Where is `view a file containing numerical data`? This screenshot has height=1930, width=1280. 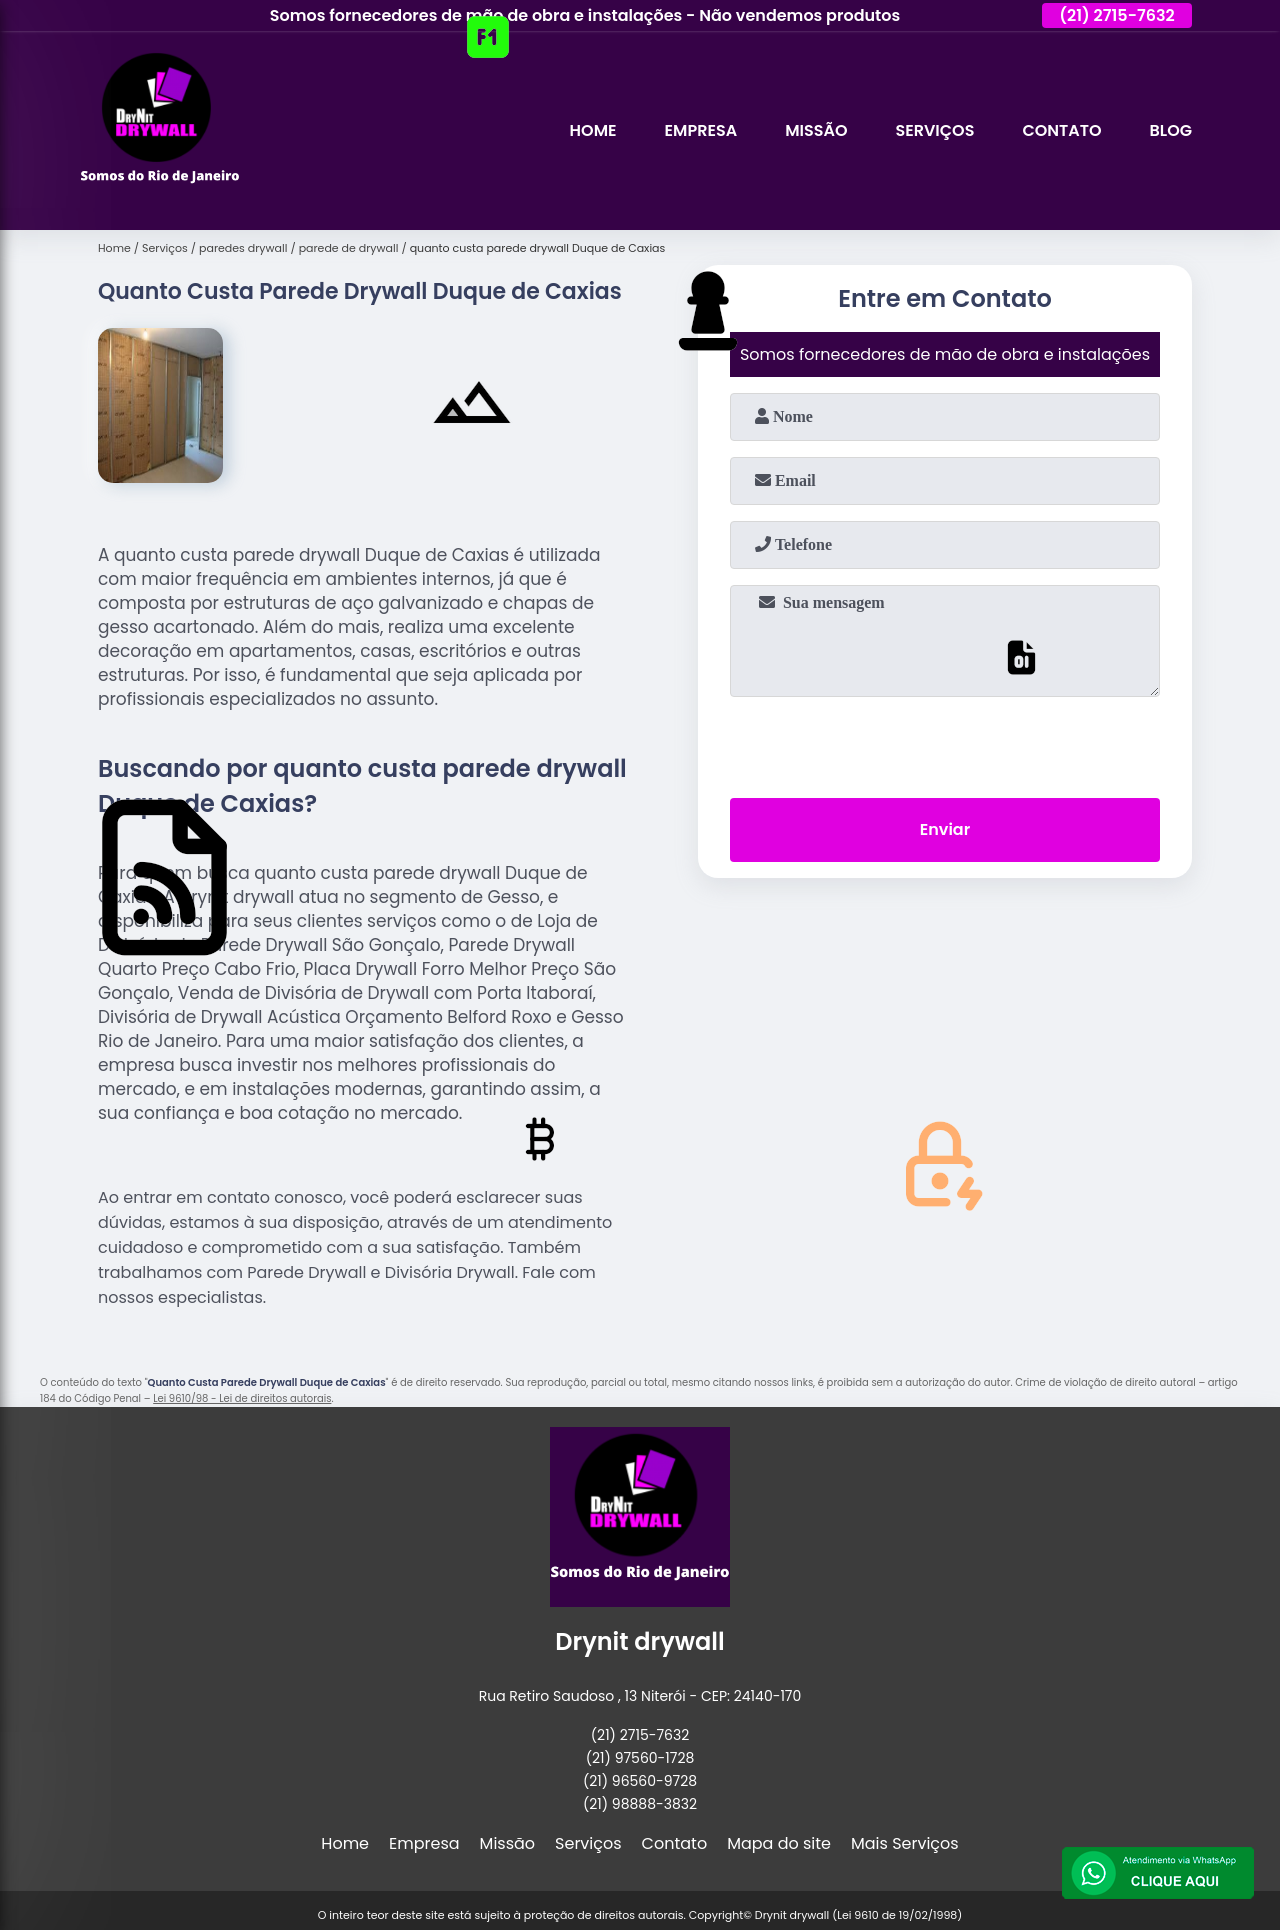
view a file containing numerical data is located at coordinates (1021, 657).